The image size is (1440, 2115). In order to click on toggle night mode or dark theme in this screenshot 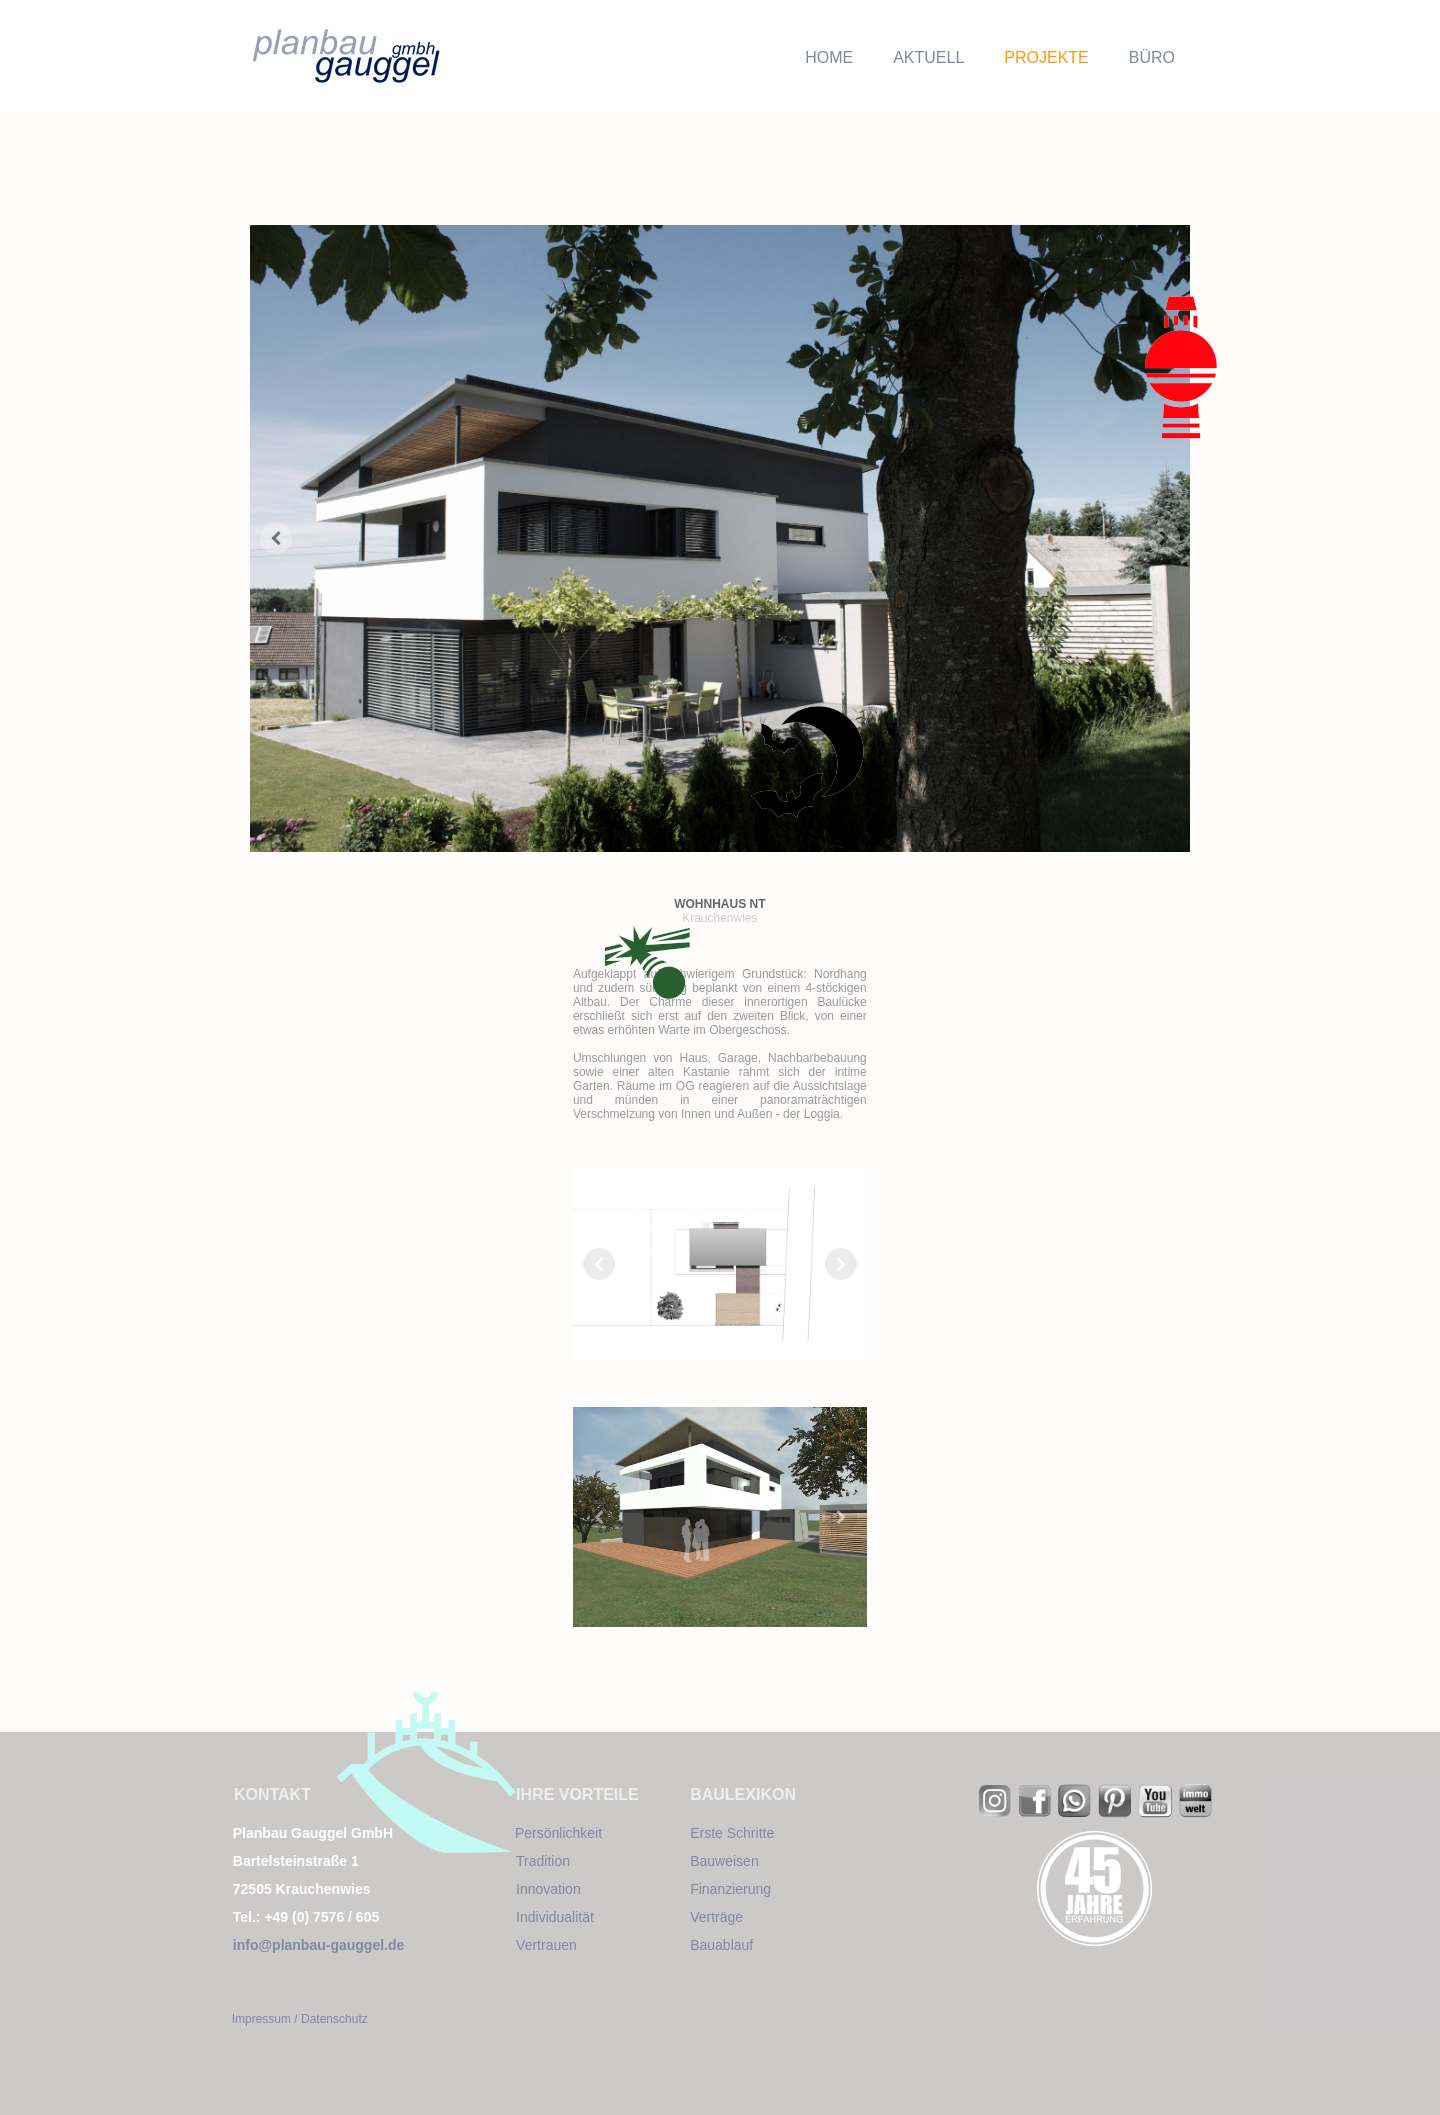, I will do `click(807, 762)`.